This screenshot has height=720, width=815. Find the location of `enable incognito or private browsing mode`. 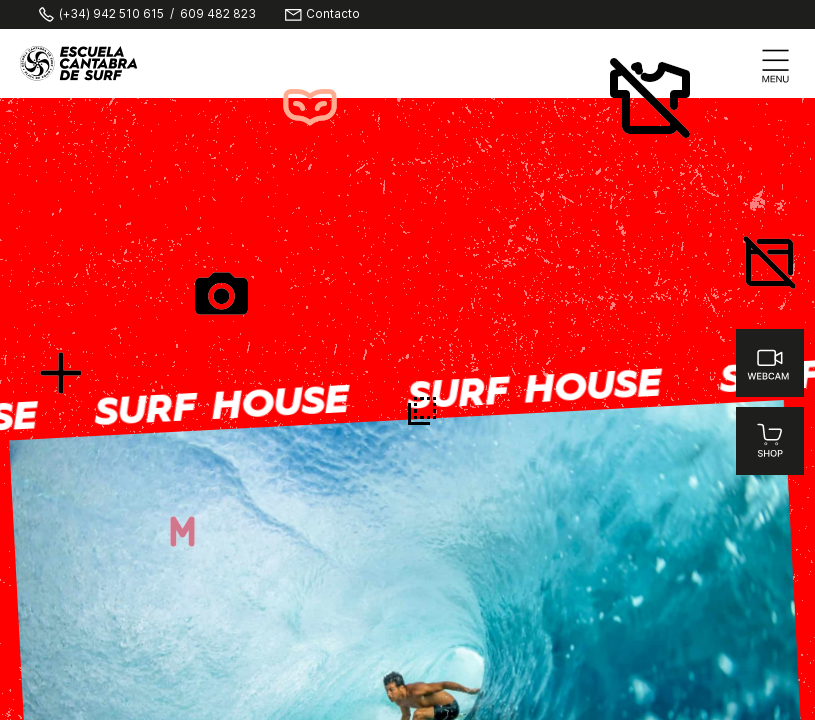

enable incognito or private browsing mode is located at coordinates (310, 106).